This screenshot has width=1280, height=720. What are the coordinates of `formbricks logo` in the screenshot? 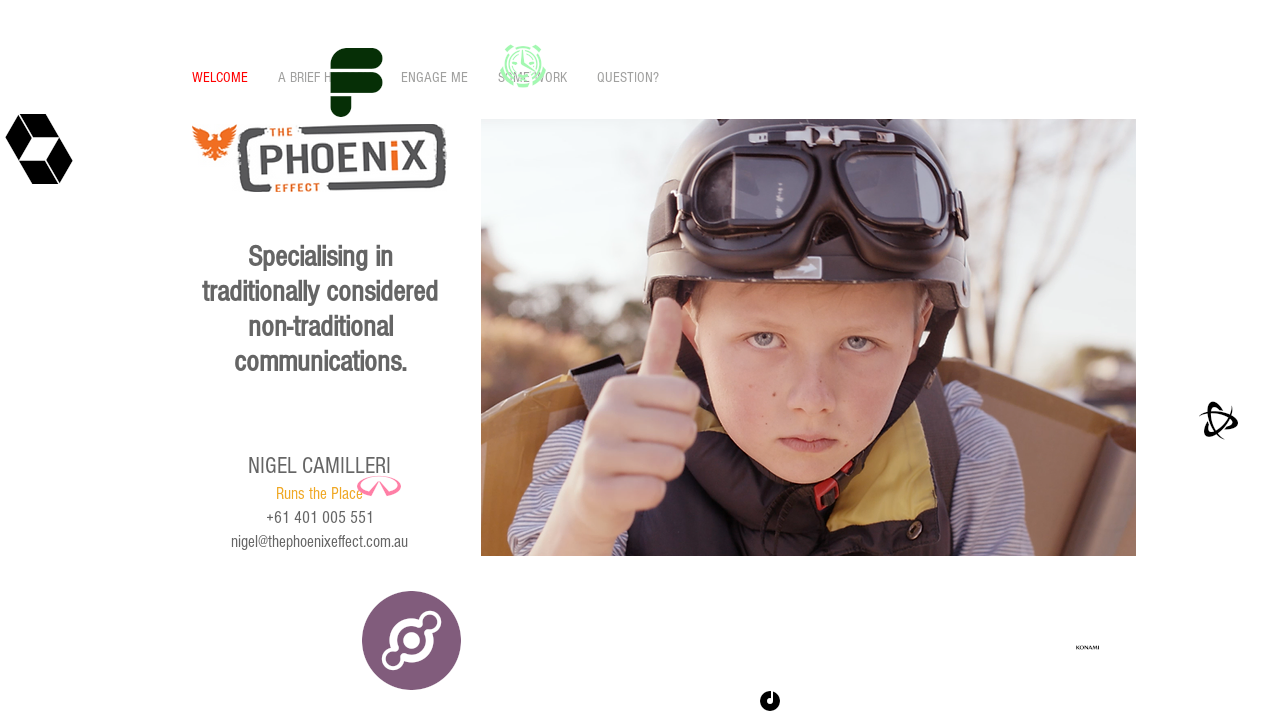 It's located at (356, 82).